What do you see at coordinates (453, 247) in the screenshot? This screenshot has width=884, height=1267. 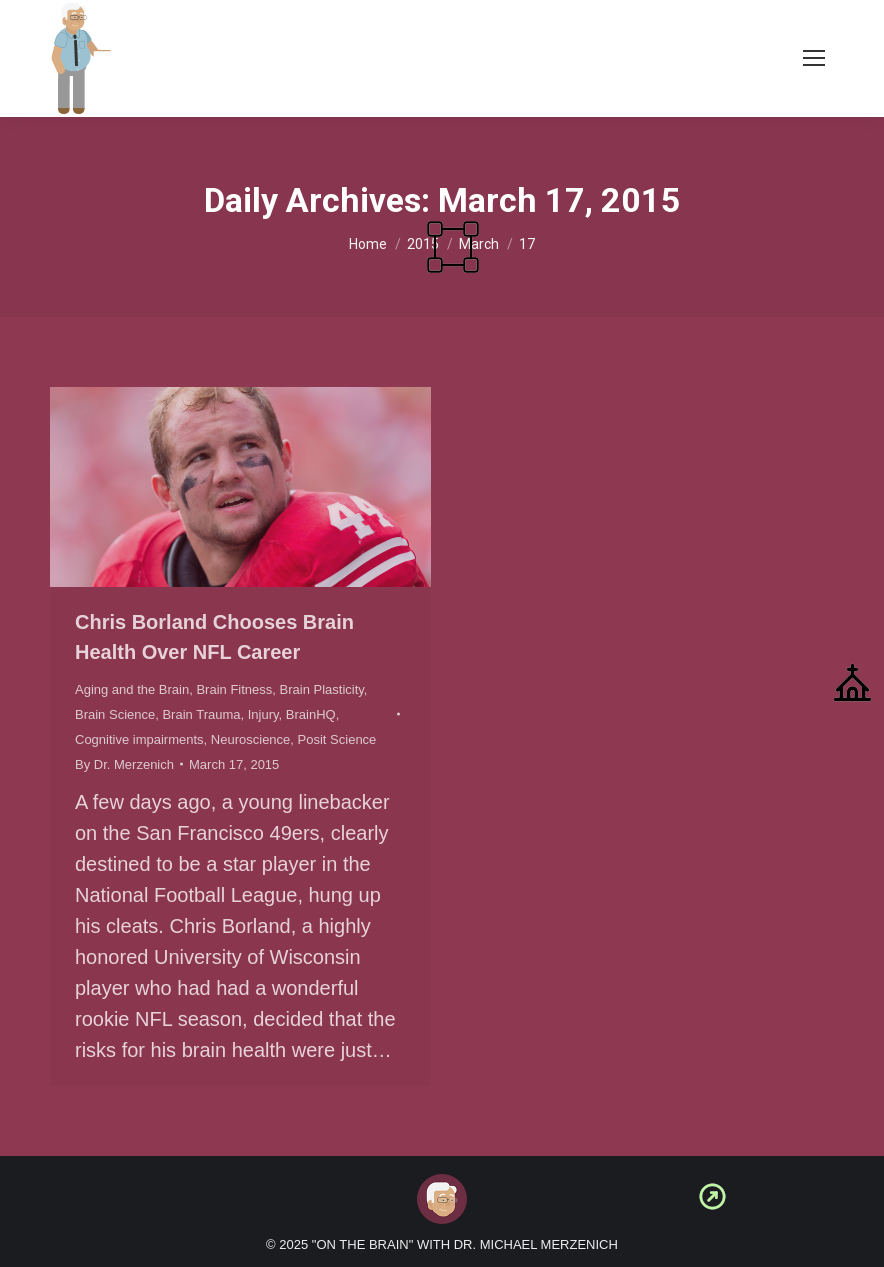 I see `select or resize an object's boundaries` at bounding box center [453, 247].